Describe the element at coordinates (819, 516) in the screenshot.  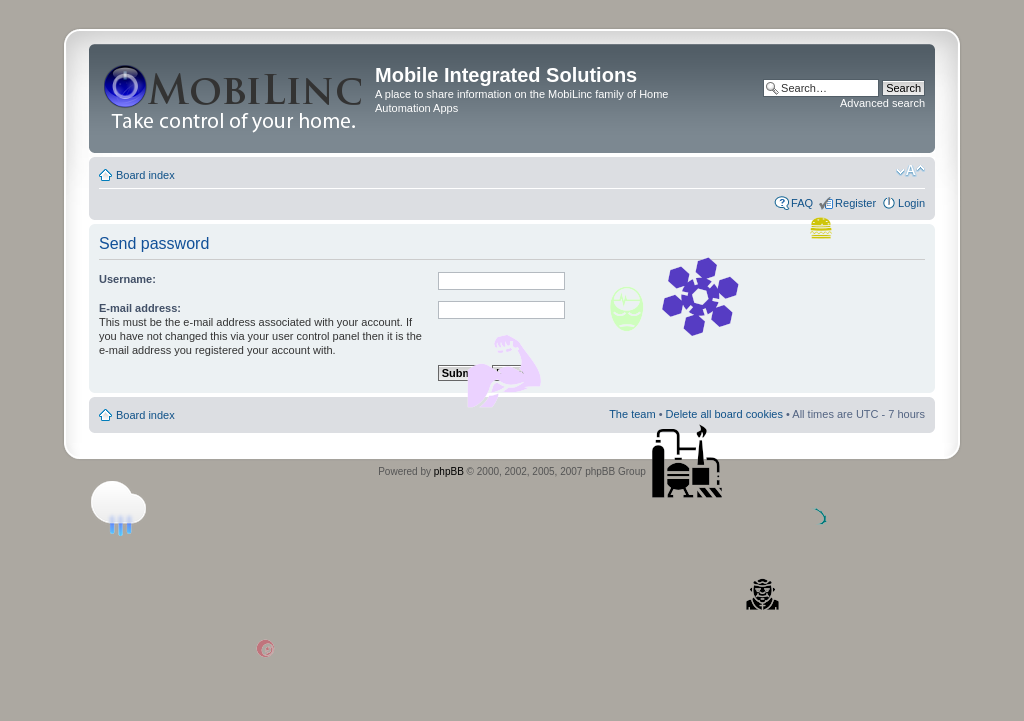
I see `select electric whip weapon or ability` at that location.